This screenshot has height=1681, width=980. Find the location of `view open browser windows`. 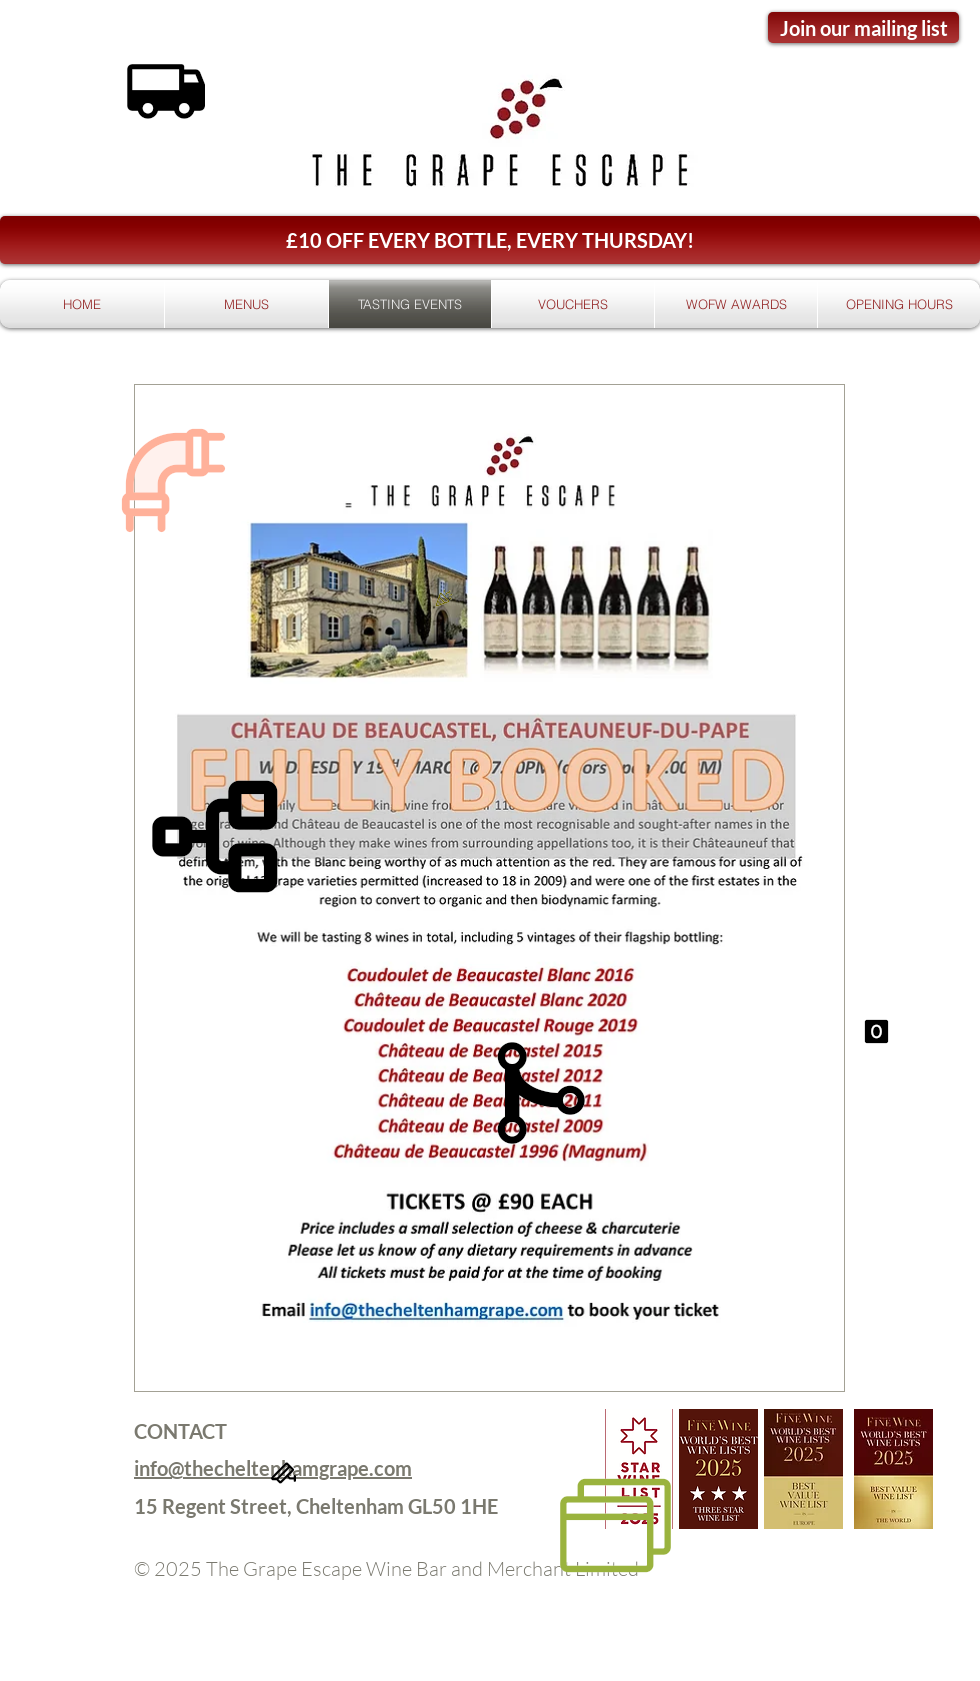

view open browser windows is located at coordinates (615, 1525).